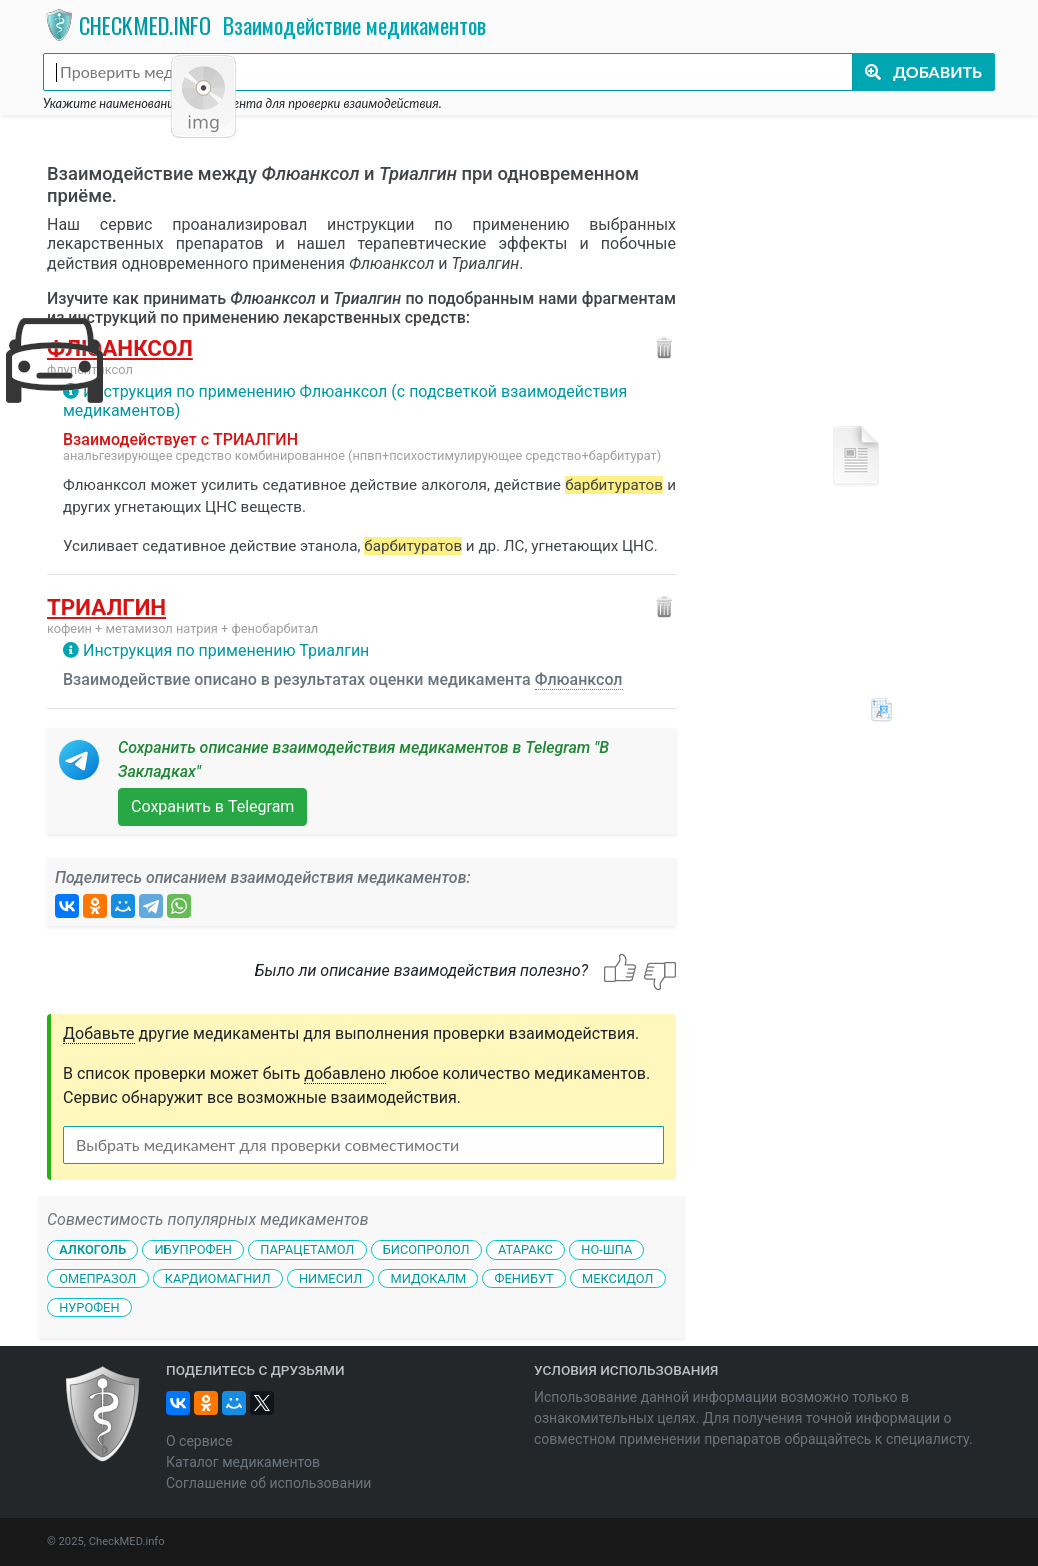 Image resolution: width=1038 pixels, height=1566 pixels. I want to click on a gettext translation template file (.pot), so click(881, 709).